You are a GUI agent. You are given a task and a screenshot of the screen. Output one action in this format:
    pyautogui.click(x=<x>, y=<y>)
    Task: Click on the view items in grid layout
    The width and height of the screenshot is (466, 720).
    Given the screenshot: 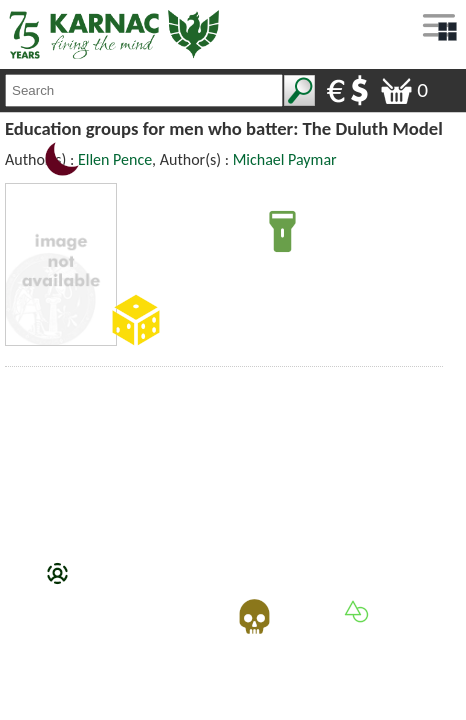 What is the action you would take?
    pyautogui.click(x=447, y=31)
    